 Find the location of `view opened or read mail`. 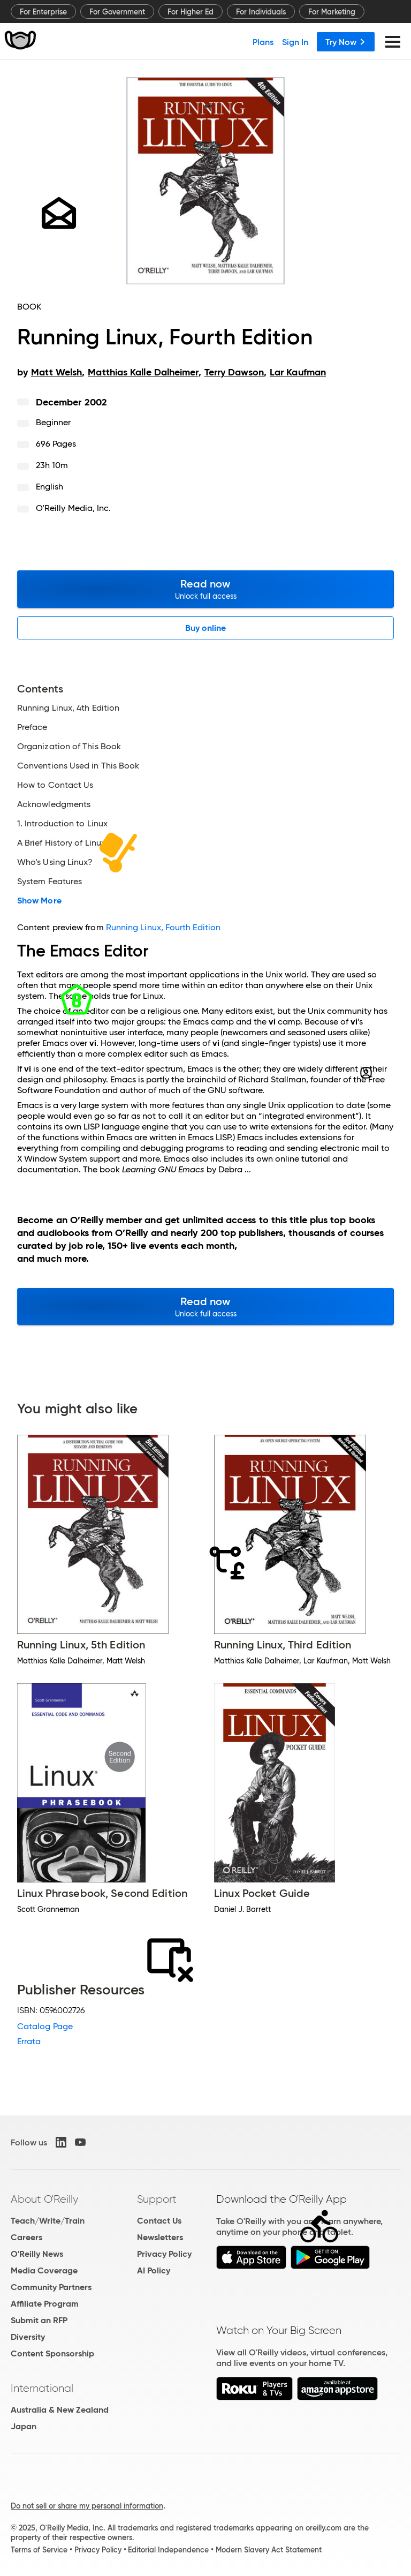

view opened or read mail is located at coordinates (59, 214).